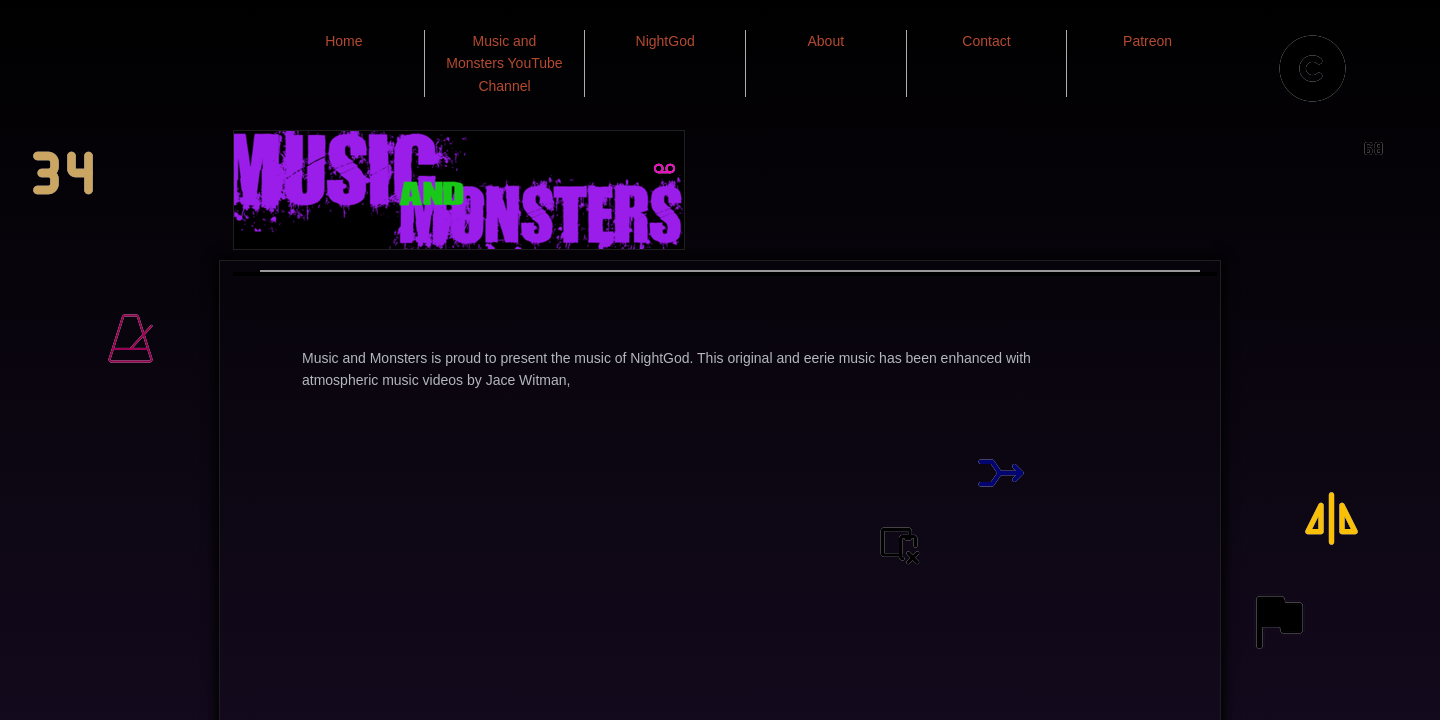  What do you see at coordinates (63, 173) in the screenshot?
I see `indicates item number 34 in a list or sequence` at bounding box center [63, 173].